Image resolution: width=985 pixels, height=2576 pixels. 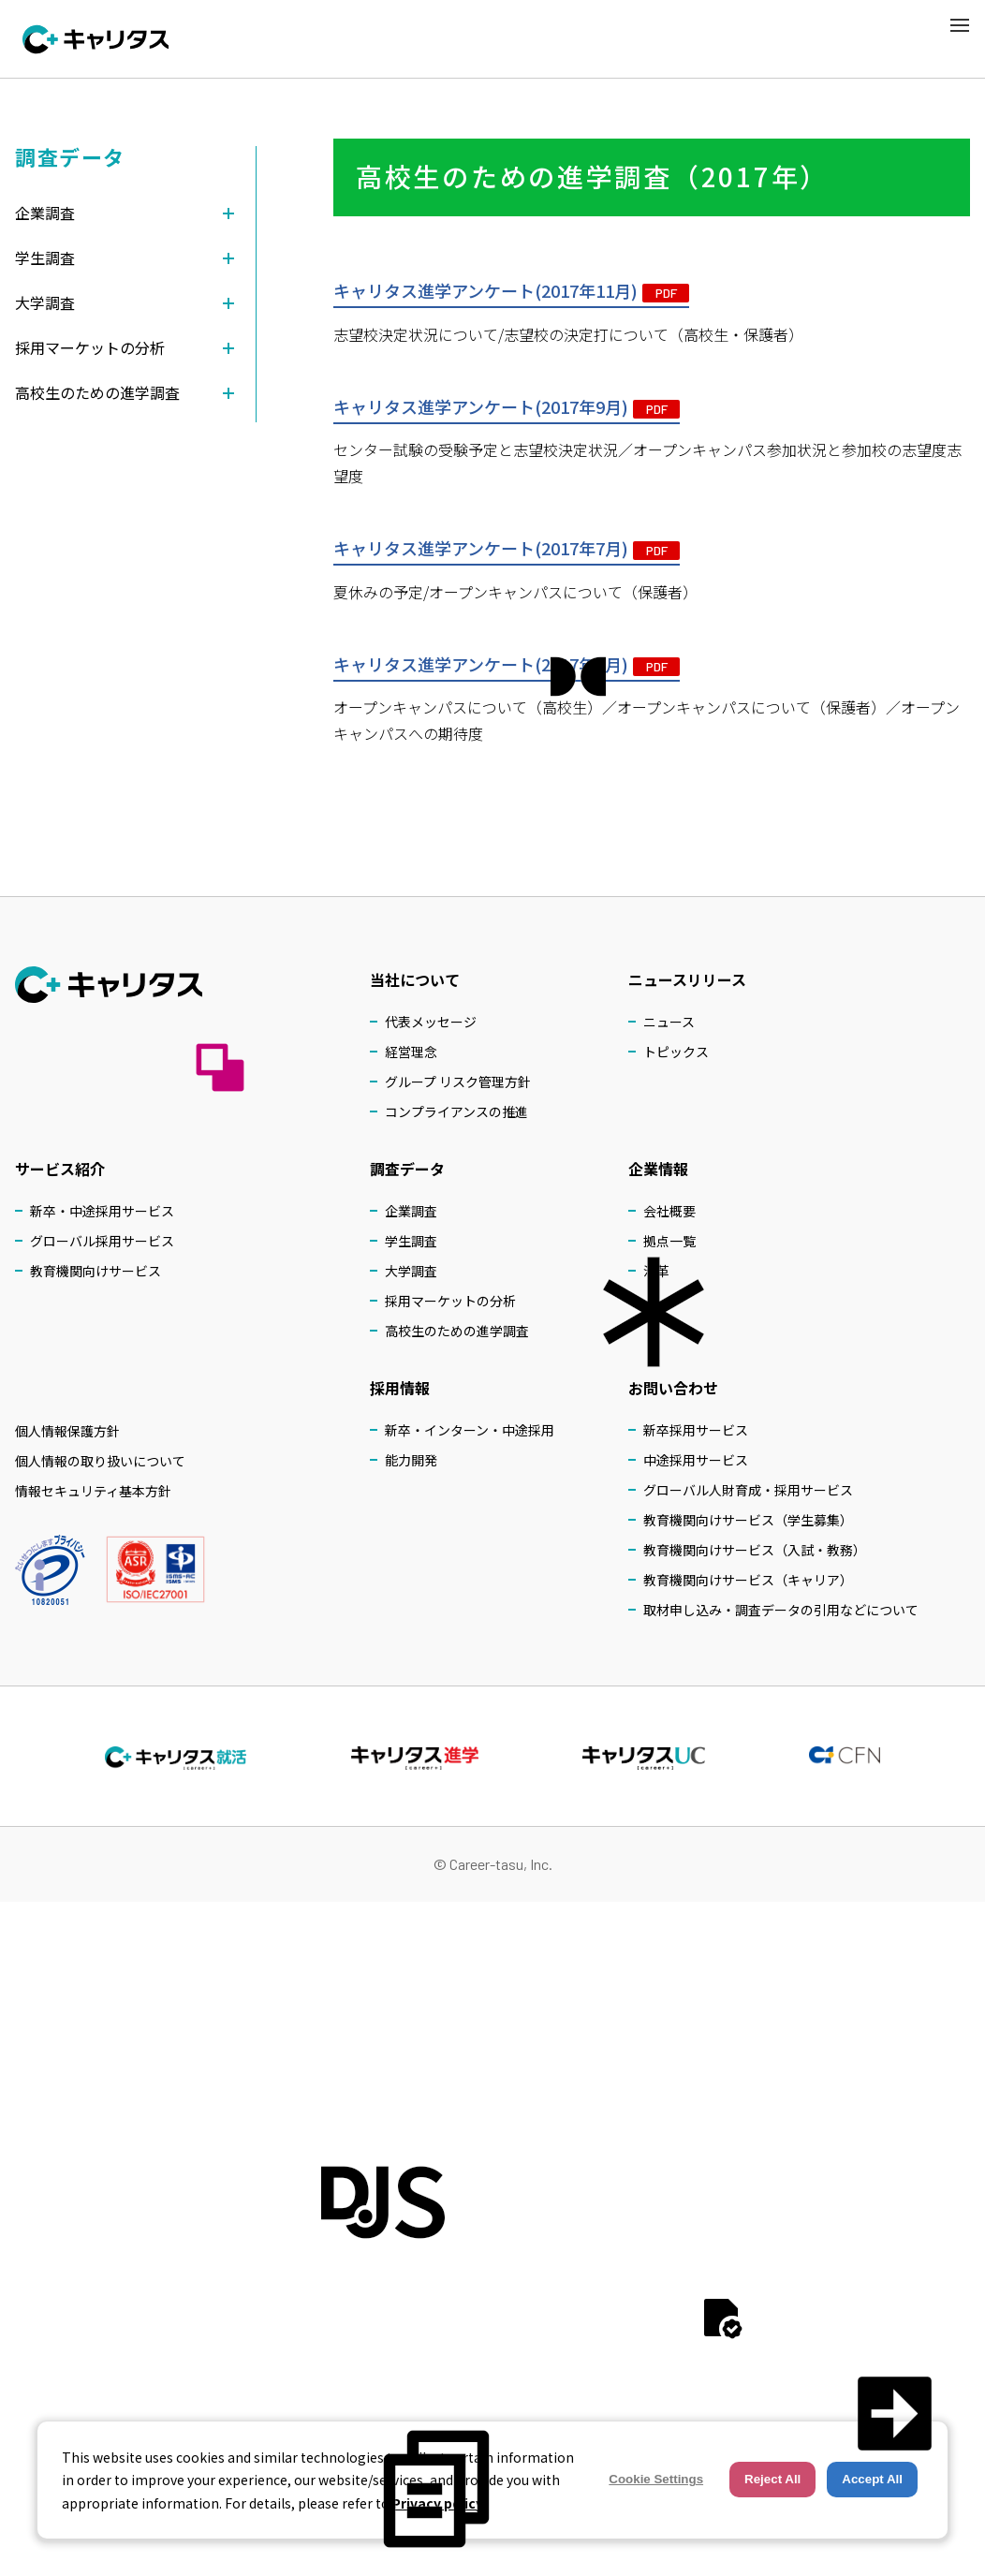 I want to click on proceed to the next step, so click(x=894, y=2413).